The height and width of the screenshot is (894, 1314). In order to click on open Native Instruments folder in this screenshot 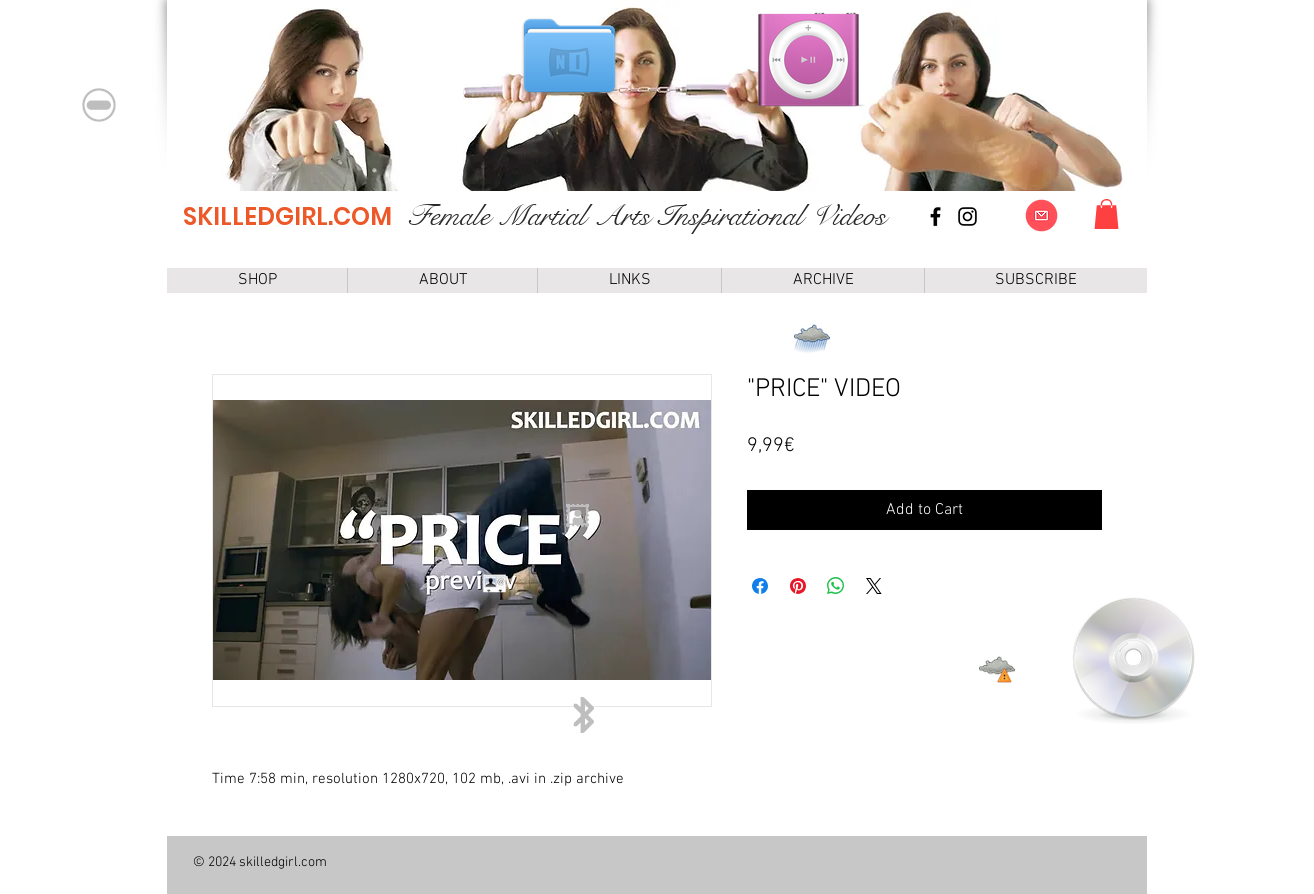, I will do `click(569, 55)`.